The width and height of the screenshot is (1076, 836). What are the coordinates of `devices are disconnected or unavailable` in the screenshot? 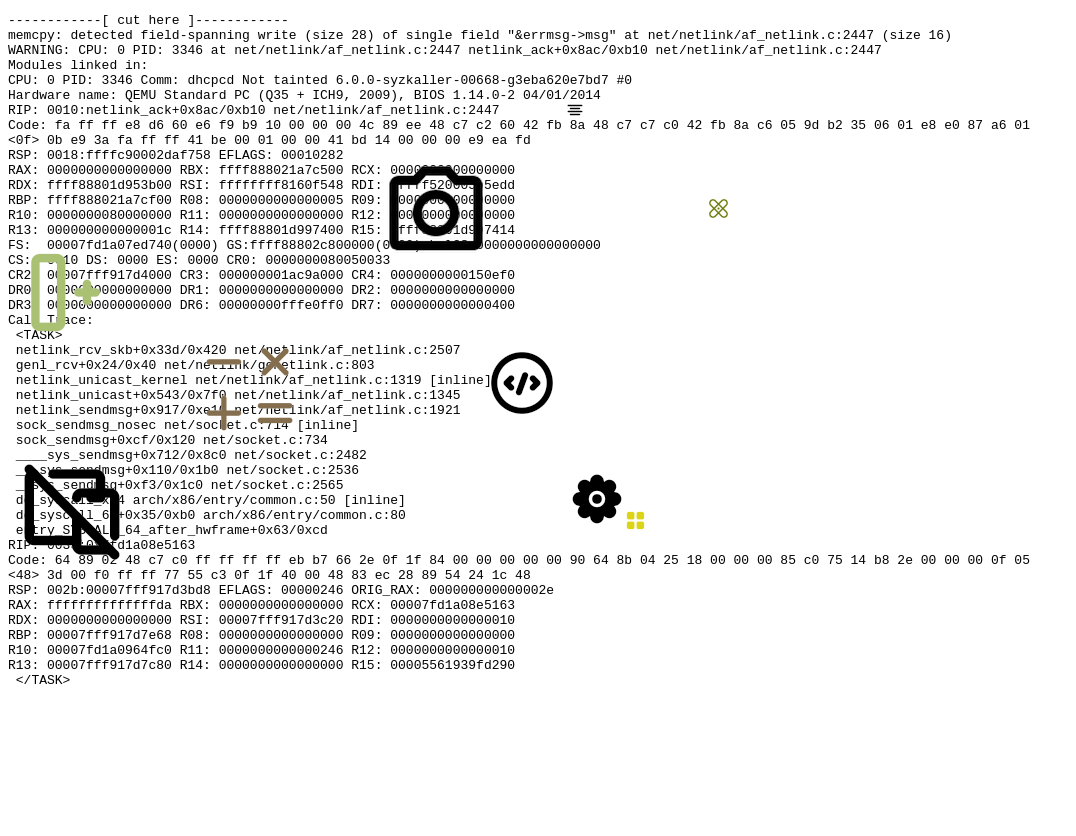 It's located at (72, 512).